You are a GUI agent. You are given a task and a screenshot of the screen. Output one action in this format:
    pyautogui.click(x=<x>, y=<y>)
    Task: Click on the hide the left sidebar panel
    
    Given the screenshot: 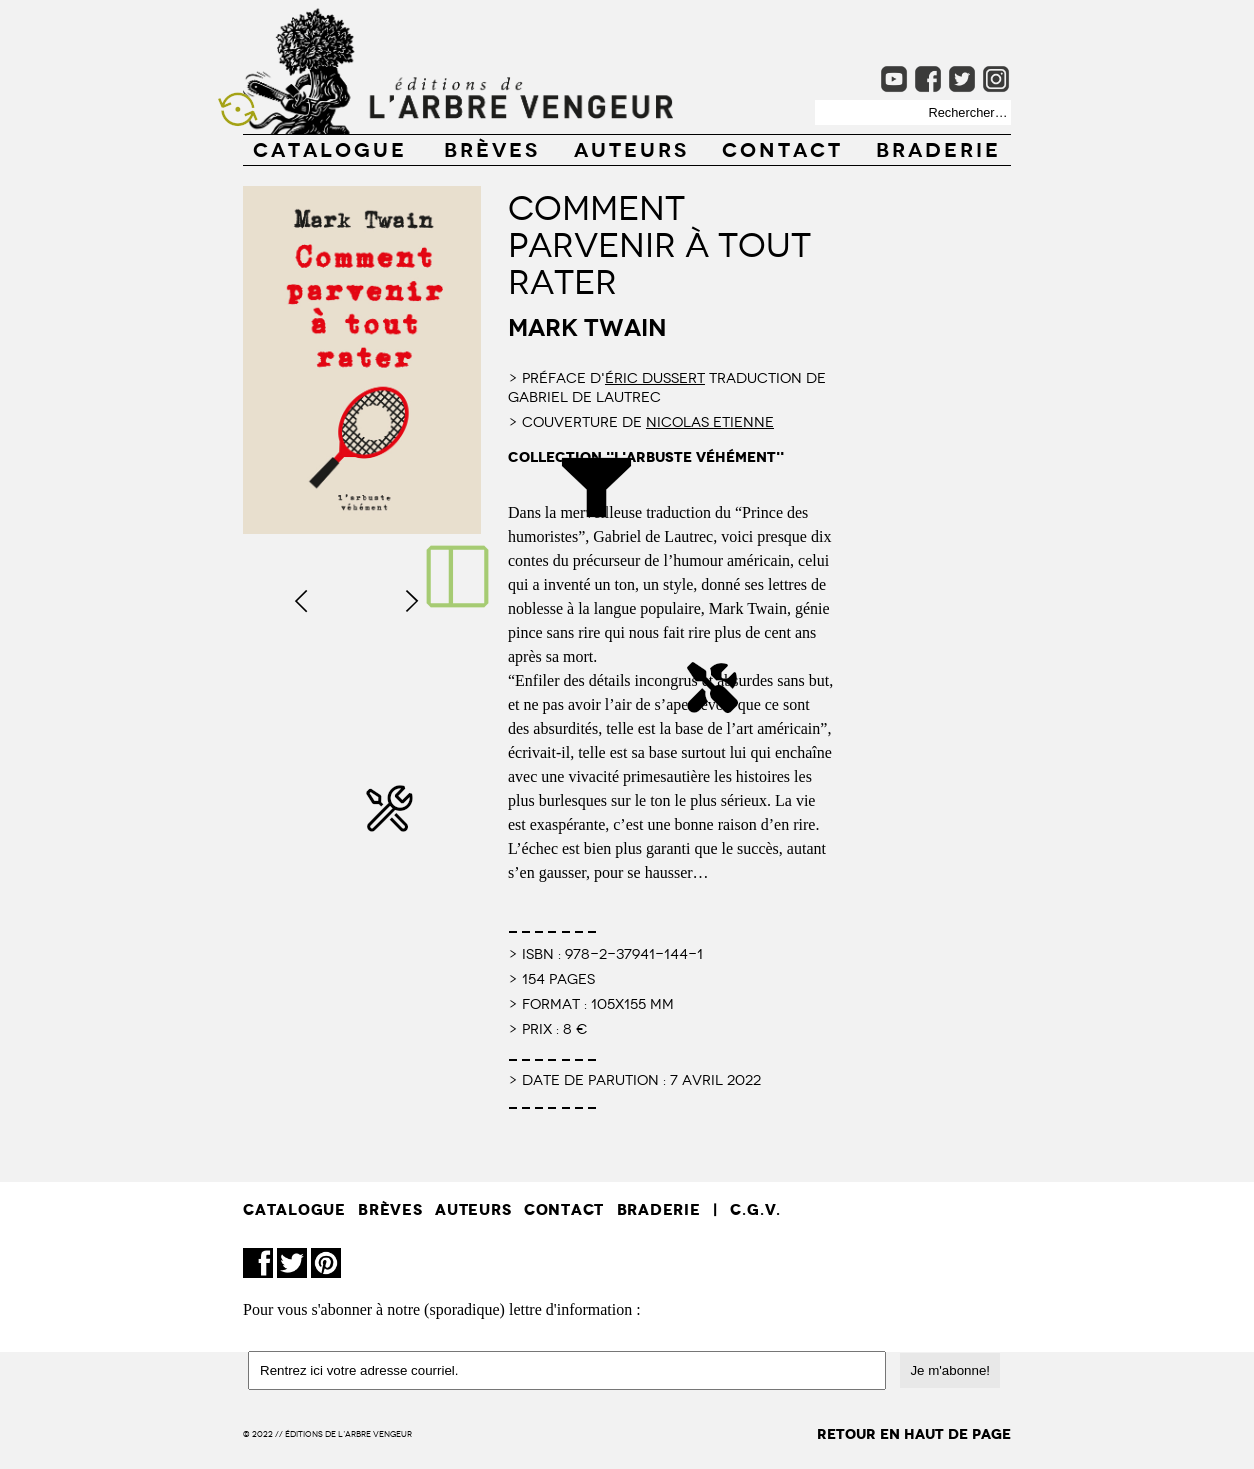 What is the action you would take?
    pyautogui.click(x=457, y=576)
    